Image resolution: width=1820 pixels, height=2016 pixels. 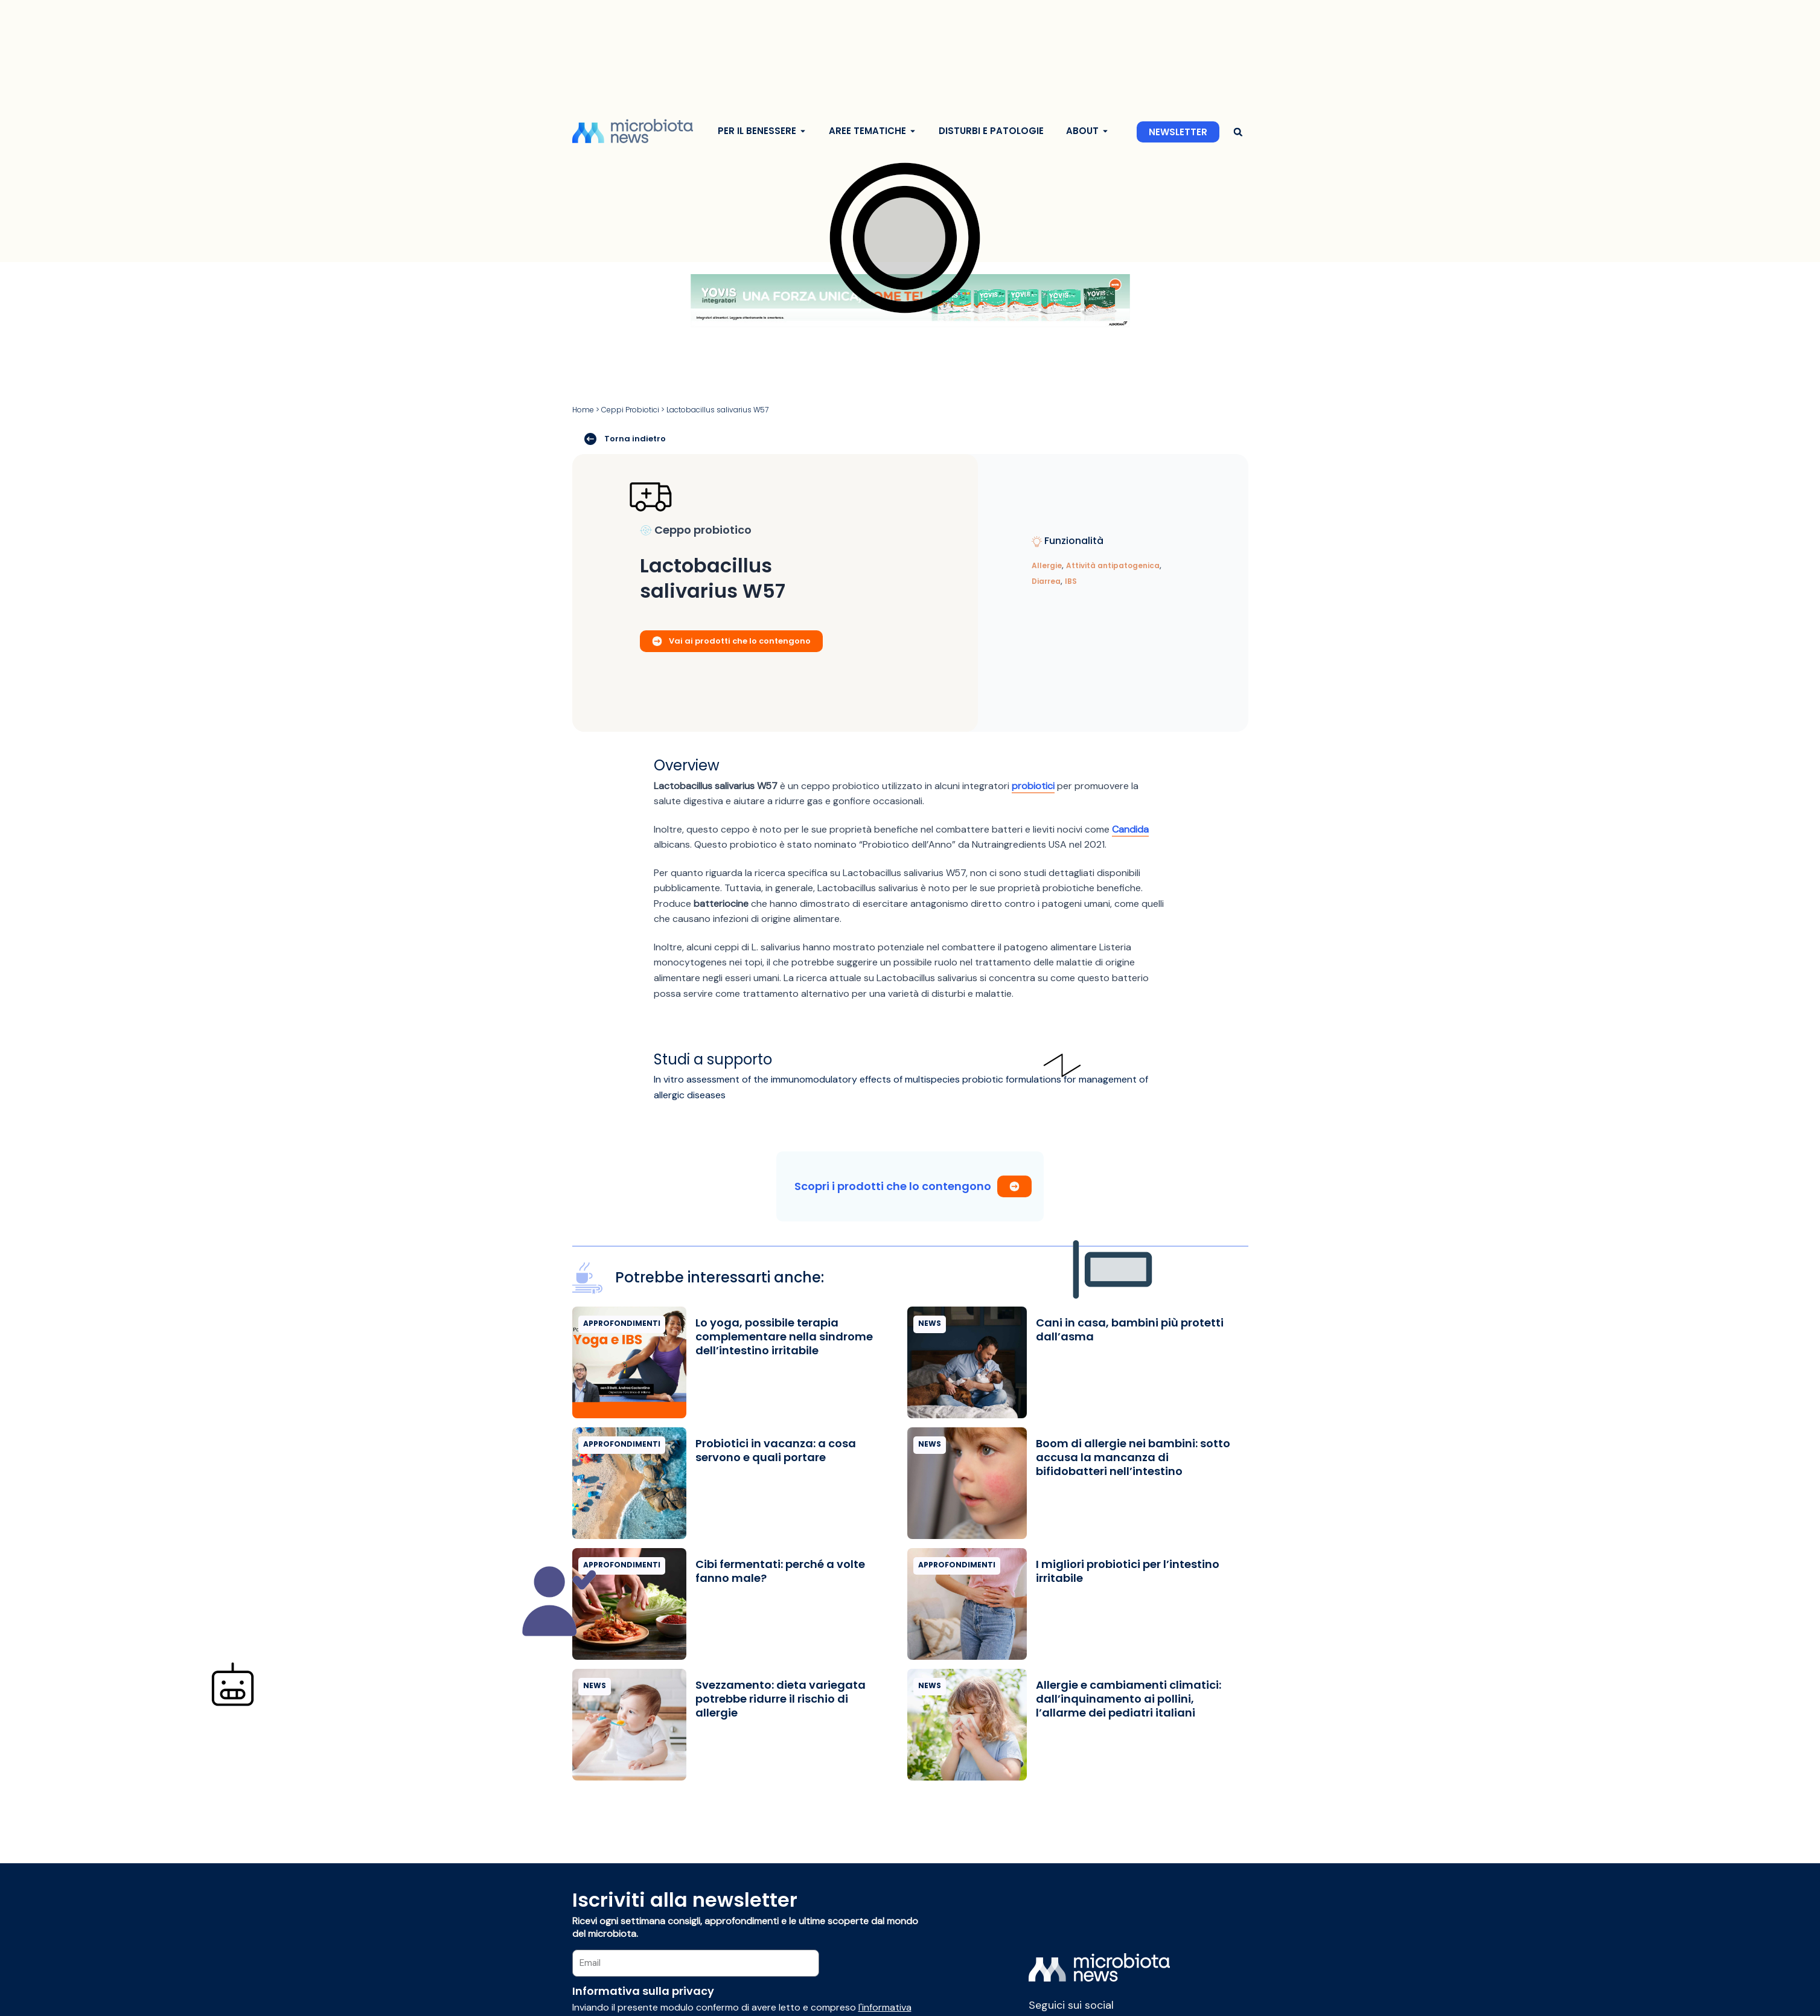 I want to click on start recording audio or video, so click(x=905, y=238).